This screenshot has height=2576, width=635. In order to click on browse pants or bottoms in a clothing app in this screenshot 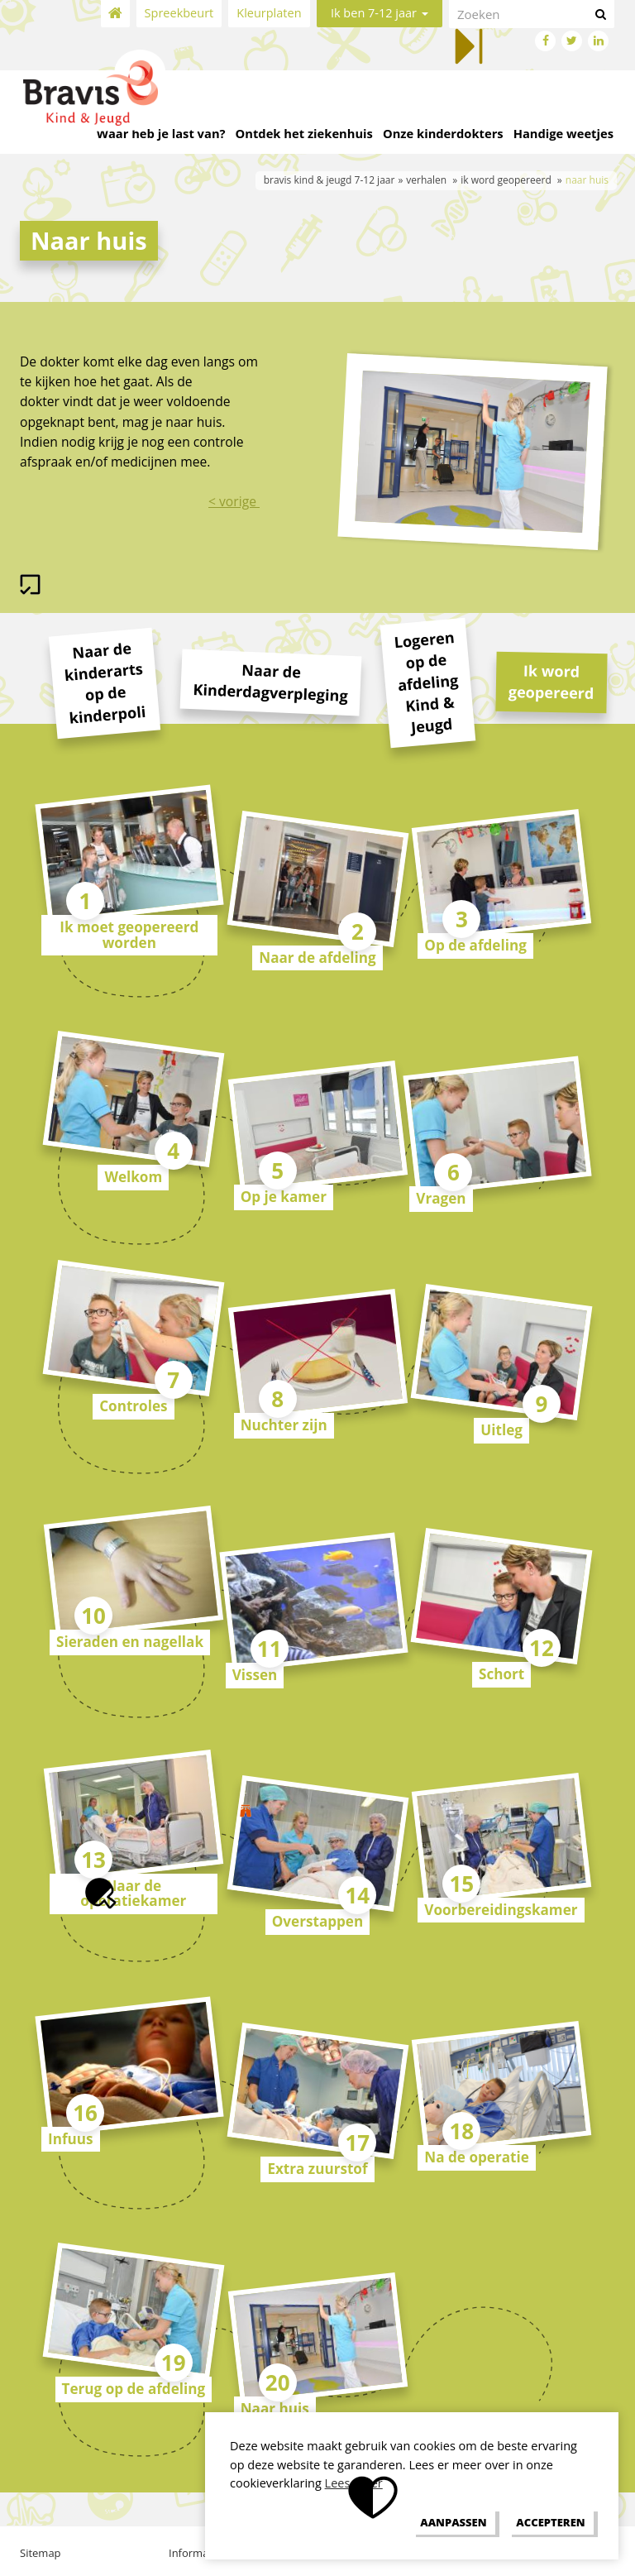, I will do `click(246, 1811)`.